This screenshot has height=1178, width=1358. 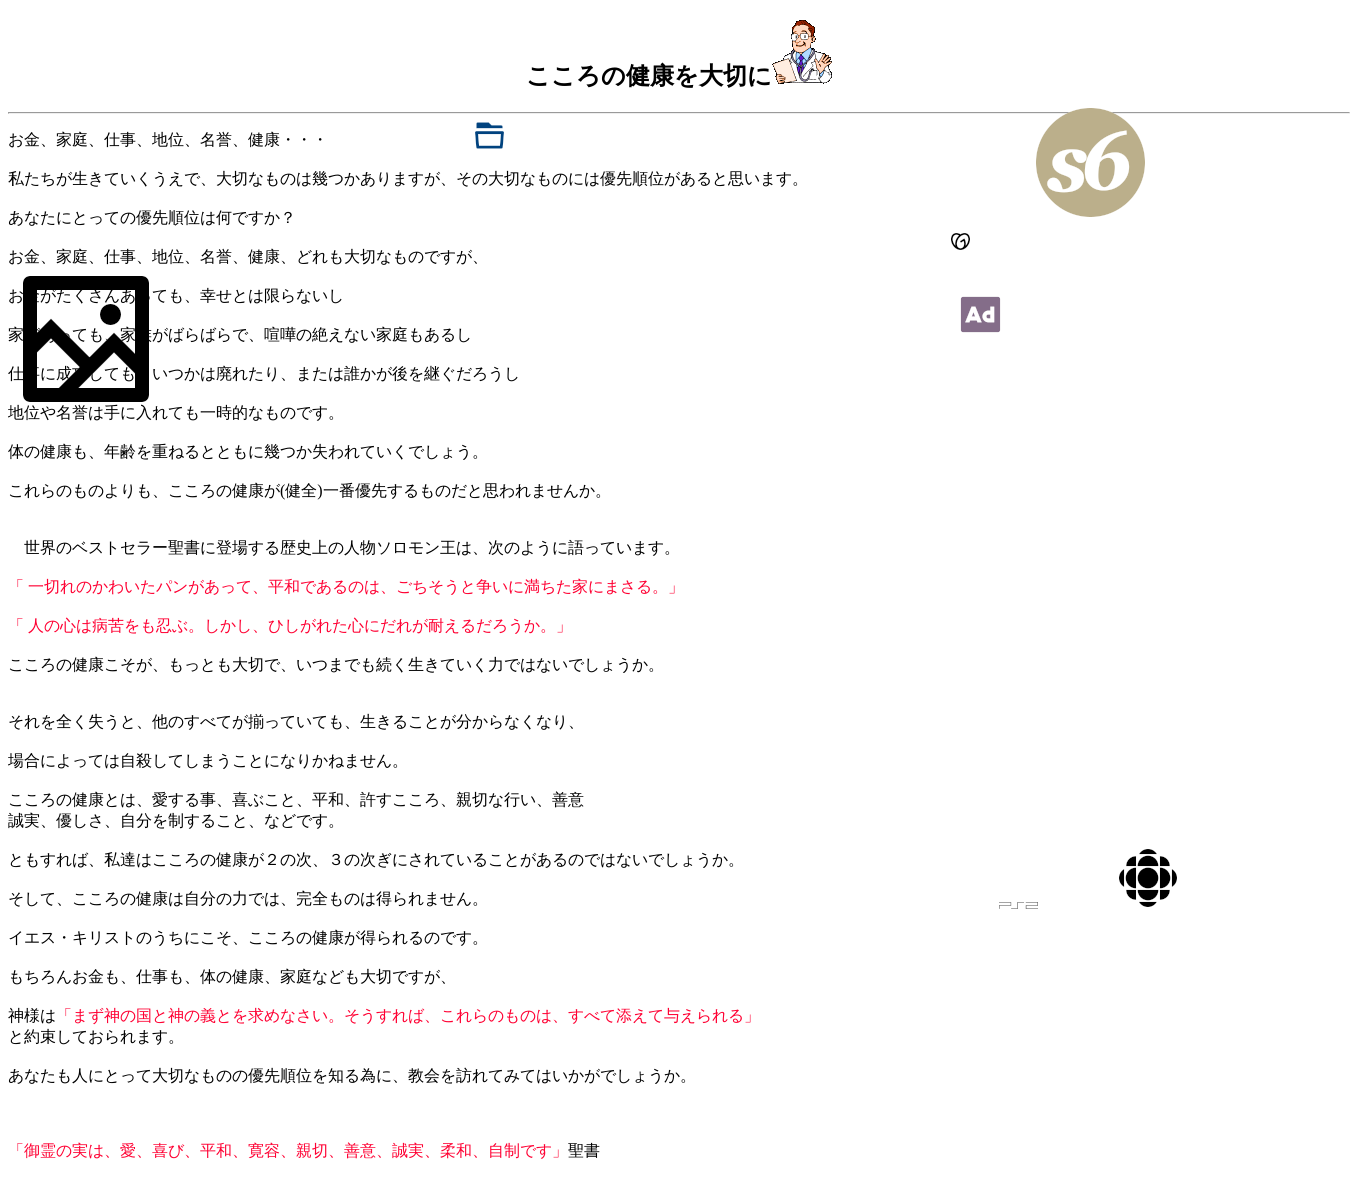 I want to click on CBC (Canadian Broadcasting Corporation) logo, so click(x=1148, y=878).